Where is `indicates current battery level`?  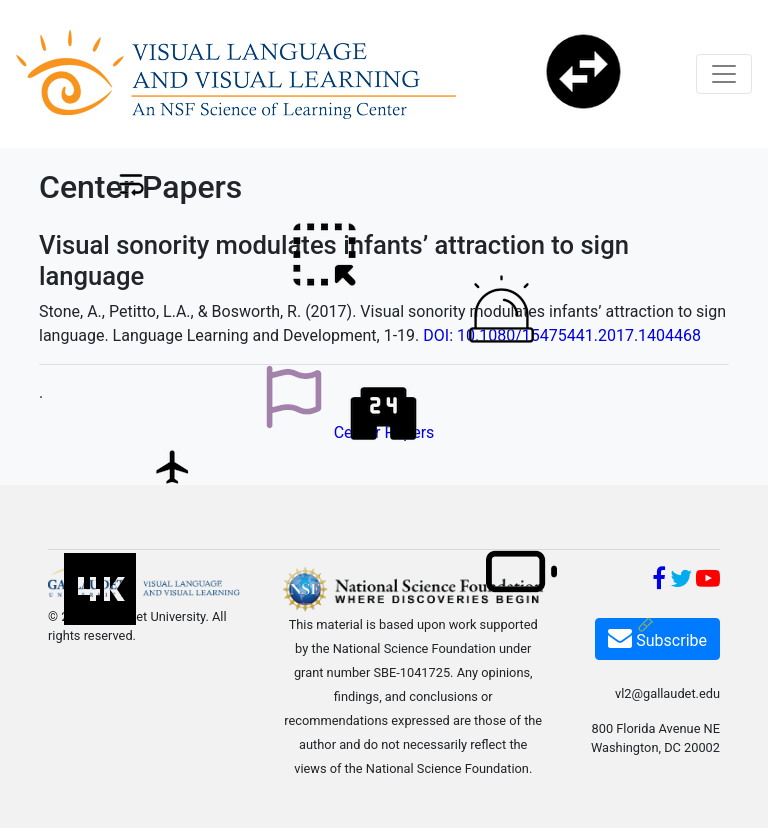
indicates current battery level is located at coordinates (521, 571).